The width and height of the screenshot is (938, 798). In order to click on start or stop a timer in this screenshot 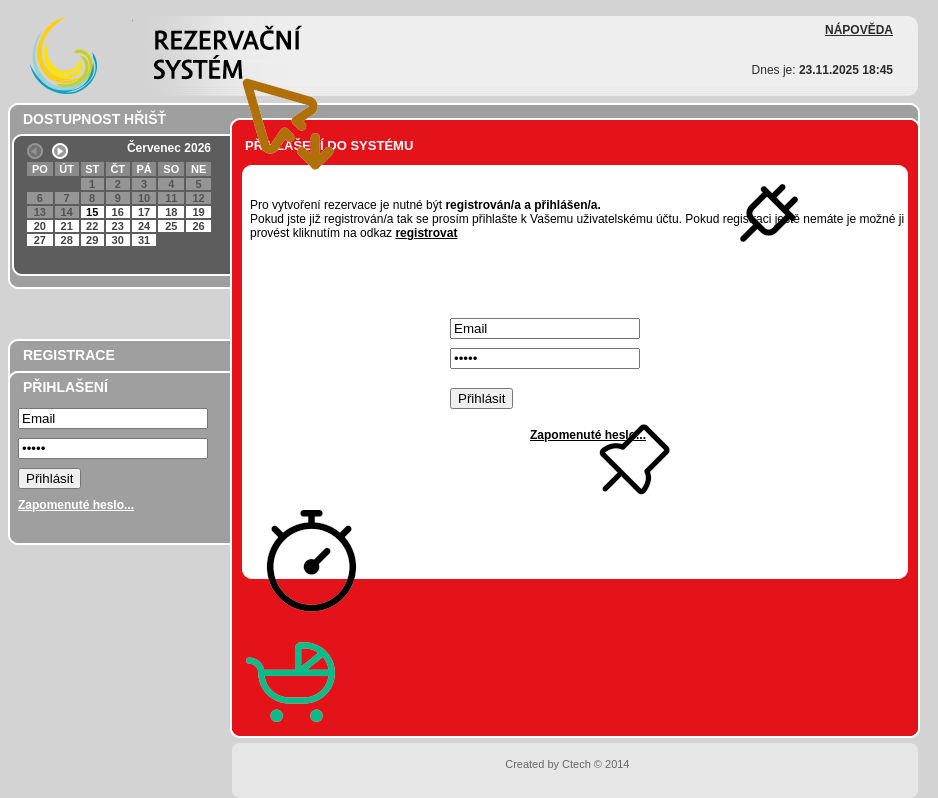, I will do `click(311, 563)`.